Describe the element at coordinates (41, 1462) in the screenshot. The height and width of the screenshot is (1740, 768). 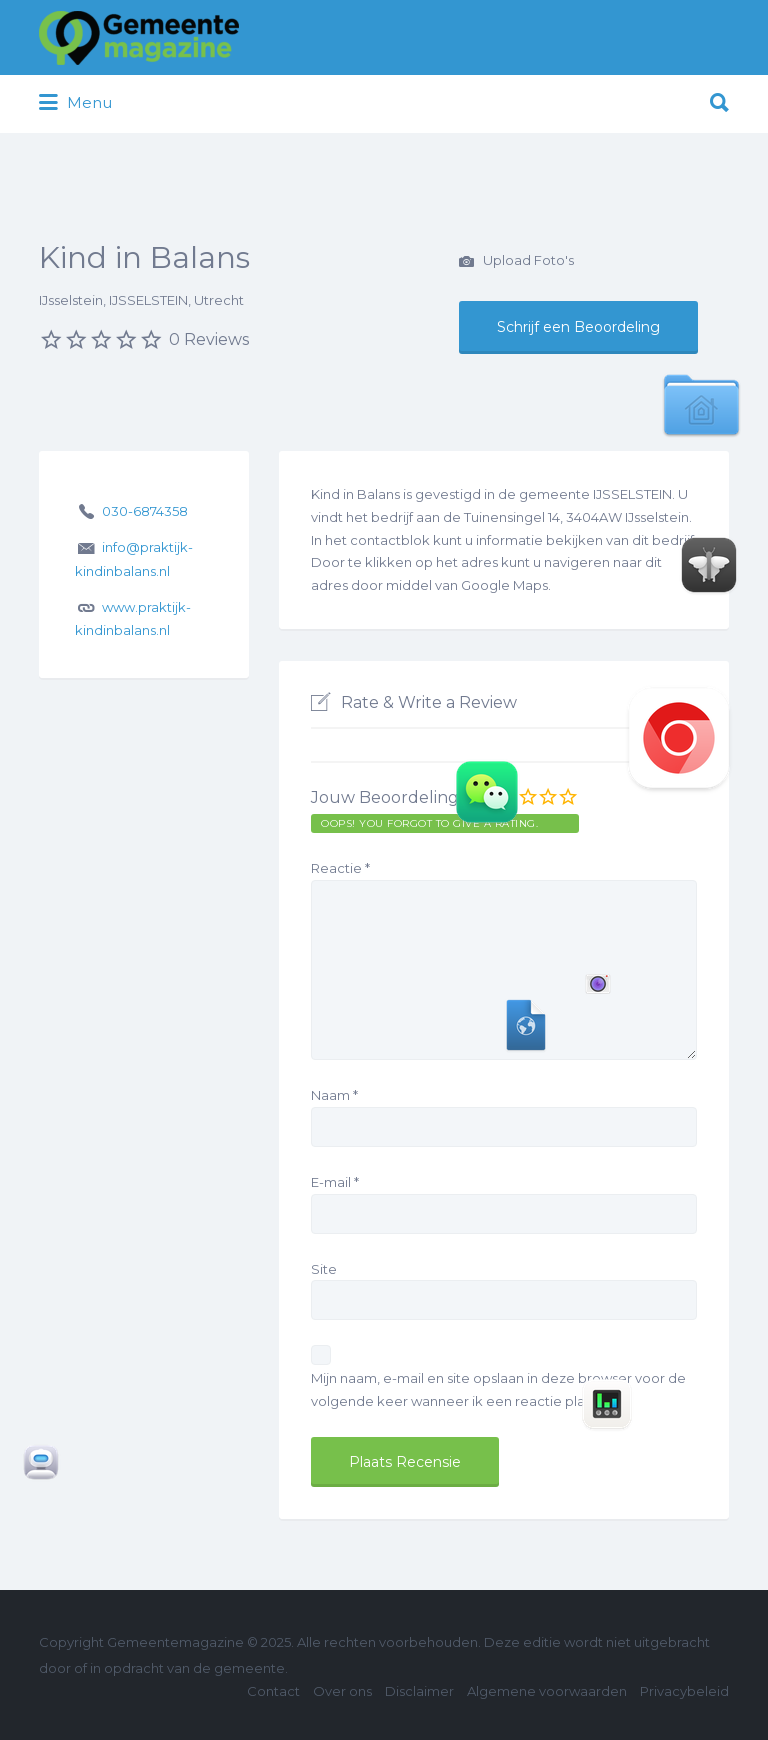
I see `open Automator app for macOS` at that location.